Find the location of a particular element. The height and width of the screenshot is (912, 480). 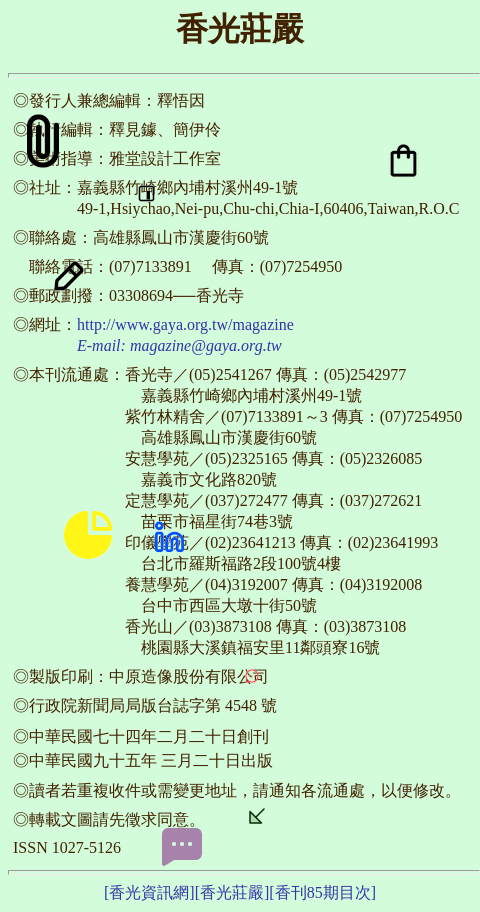

attach a file to your message is located at coordinates (43, 141).